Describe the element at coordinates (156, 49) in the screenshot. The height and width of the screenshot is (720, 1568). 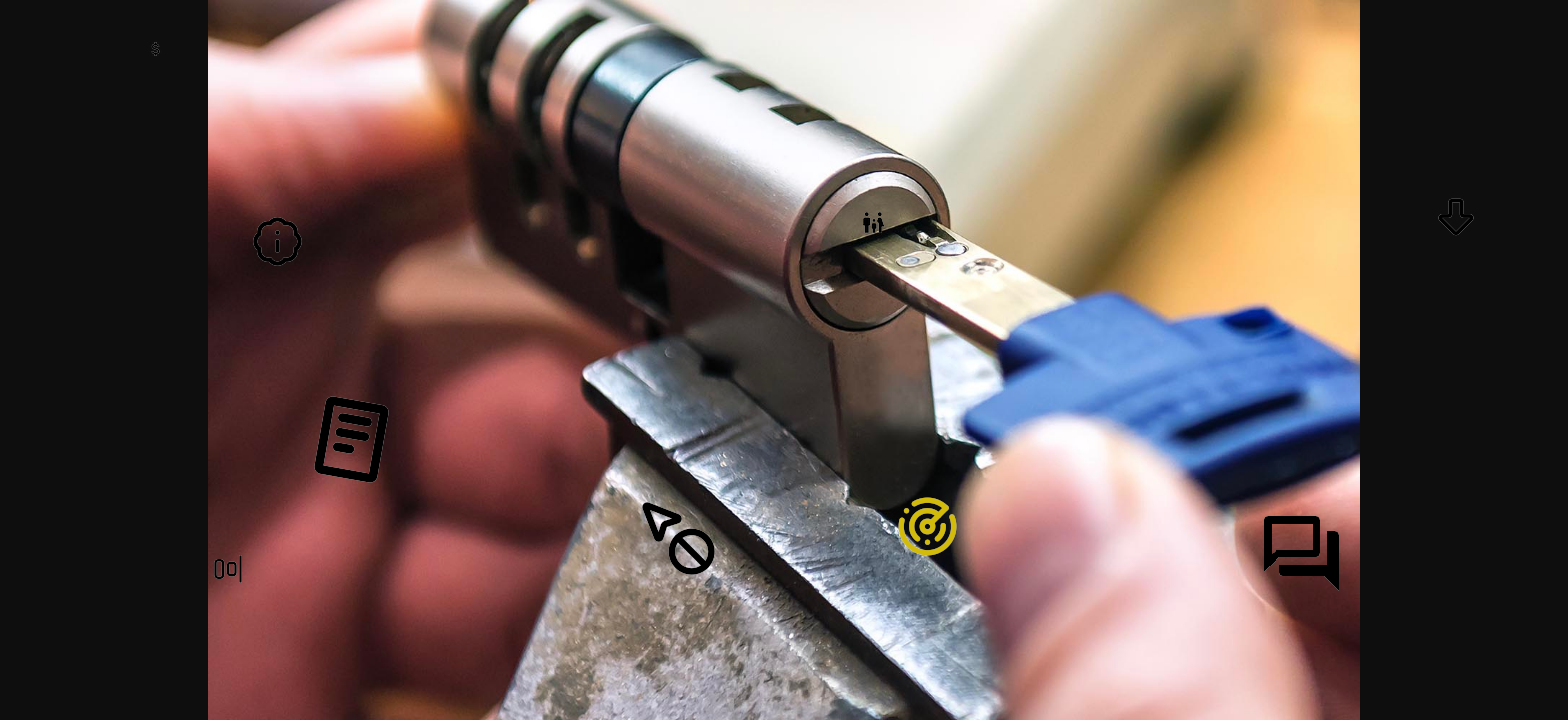
I see `view pricing or payment options` at that location.